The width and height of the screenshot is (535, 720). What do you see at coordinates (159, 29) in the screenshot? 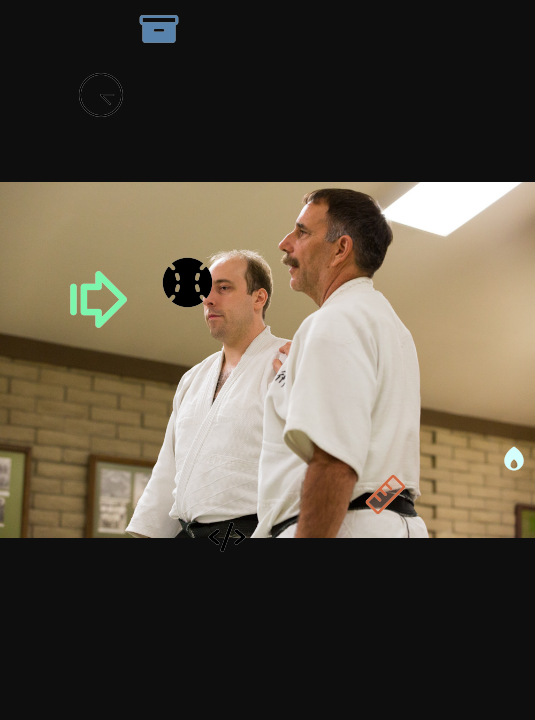
I see `archive this item` at bounding box center [159, 29].